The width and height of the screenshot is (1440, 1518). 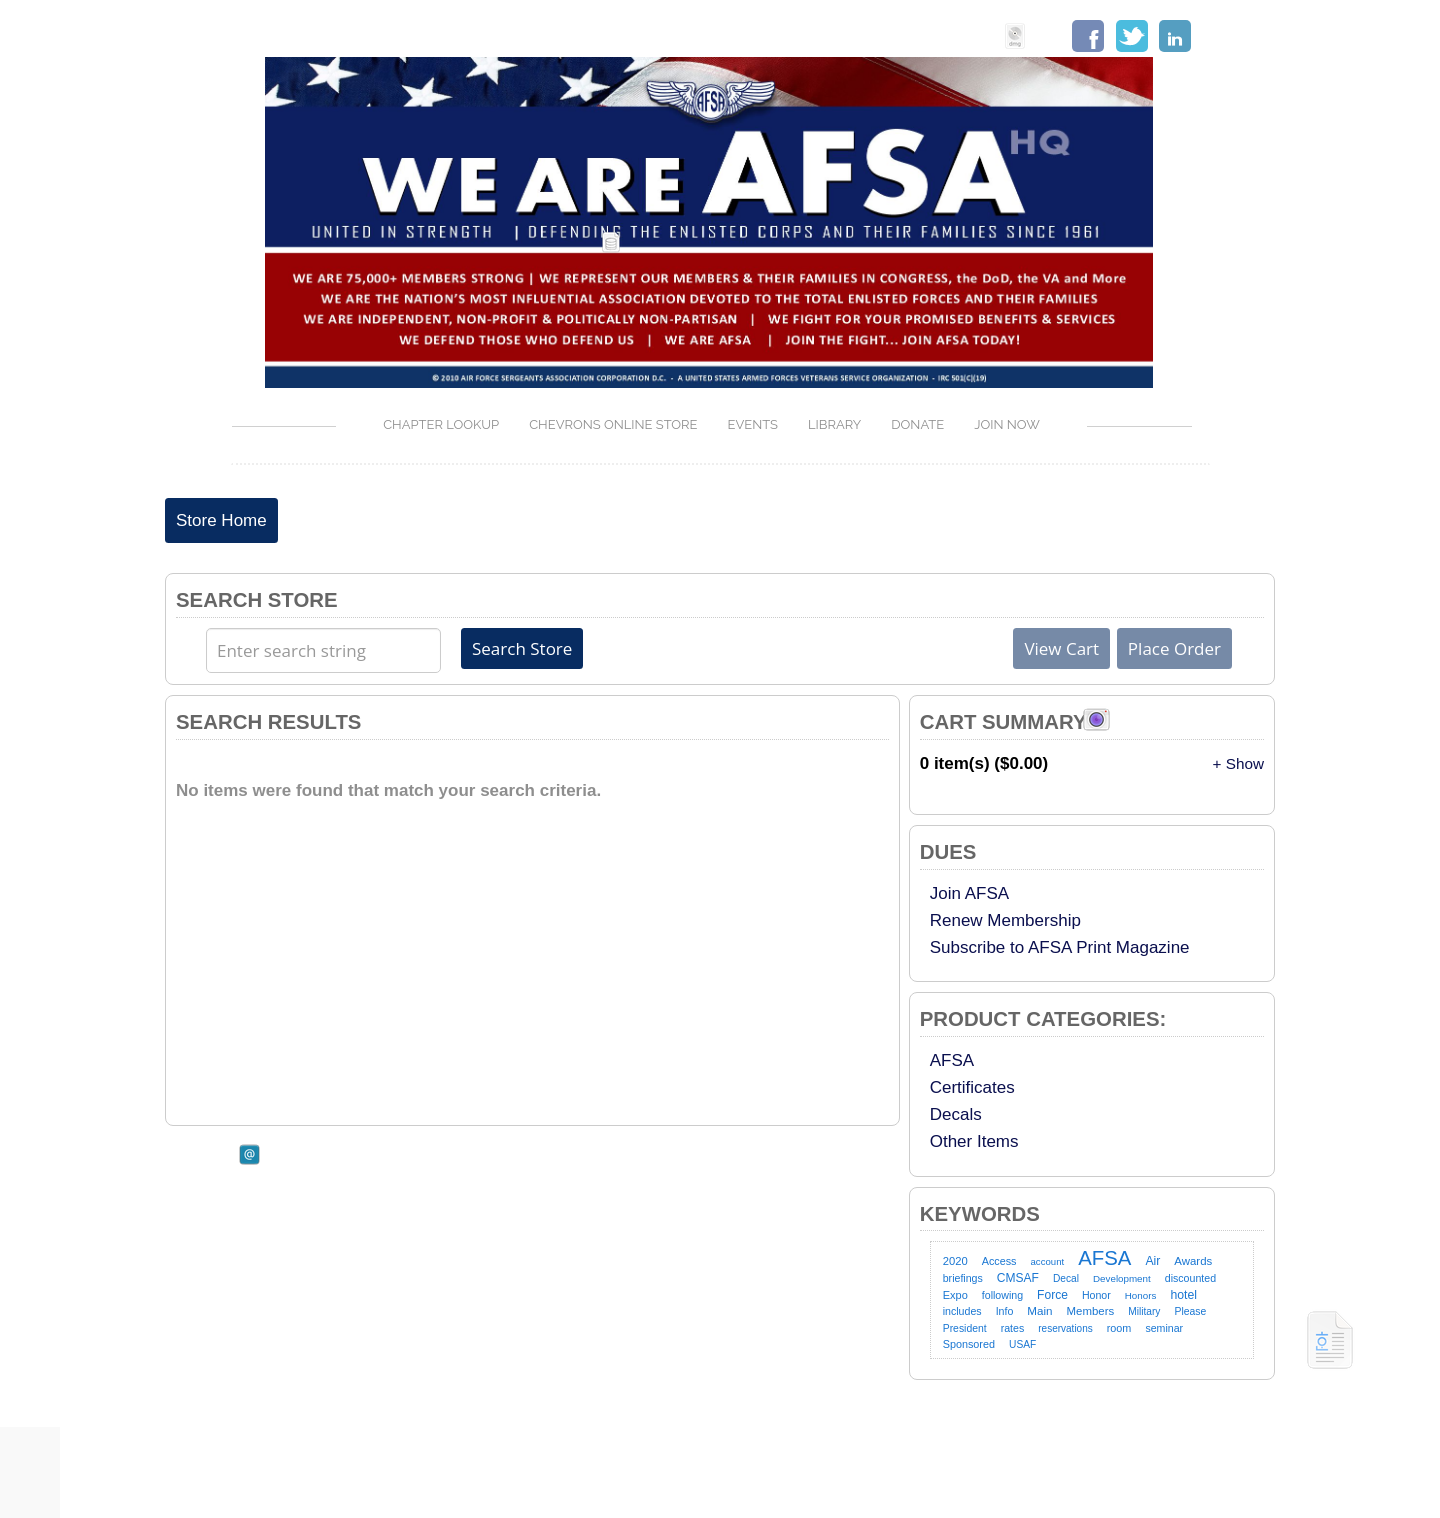 I want to click on apple disk image file (.dmg), so click(x=1015, y=36).